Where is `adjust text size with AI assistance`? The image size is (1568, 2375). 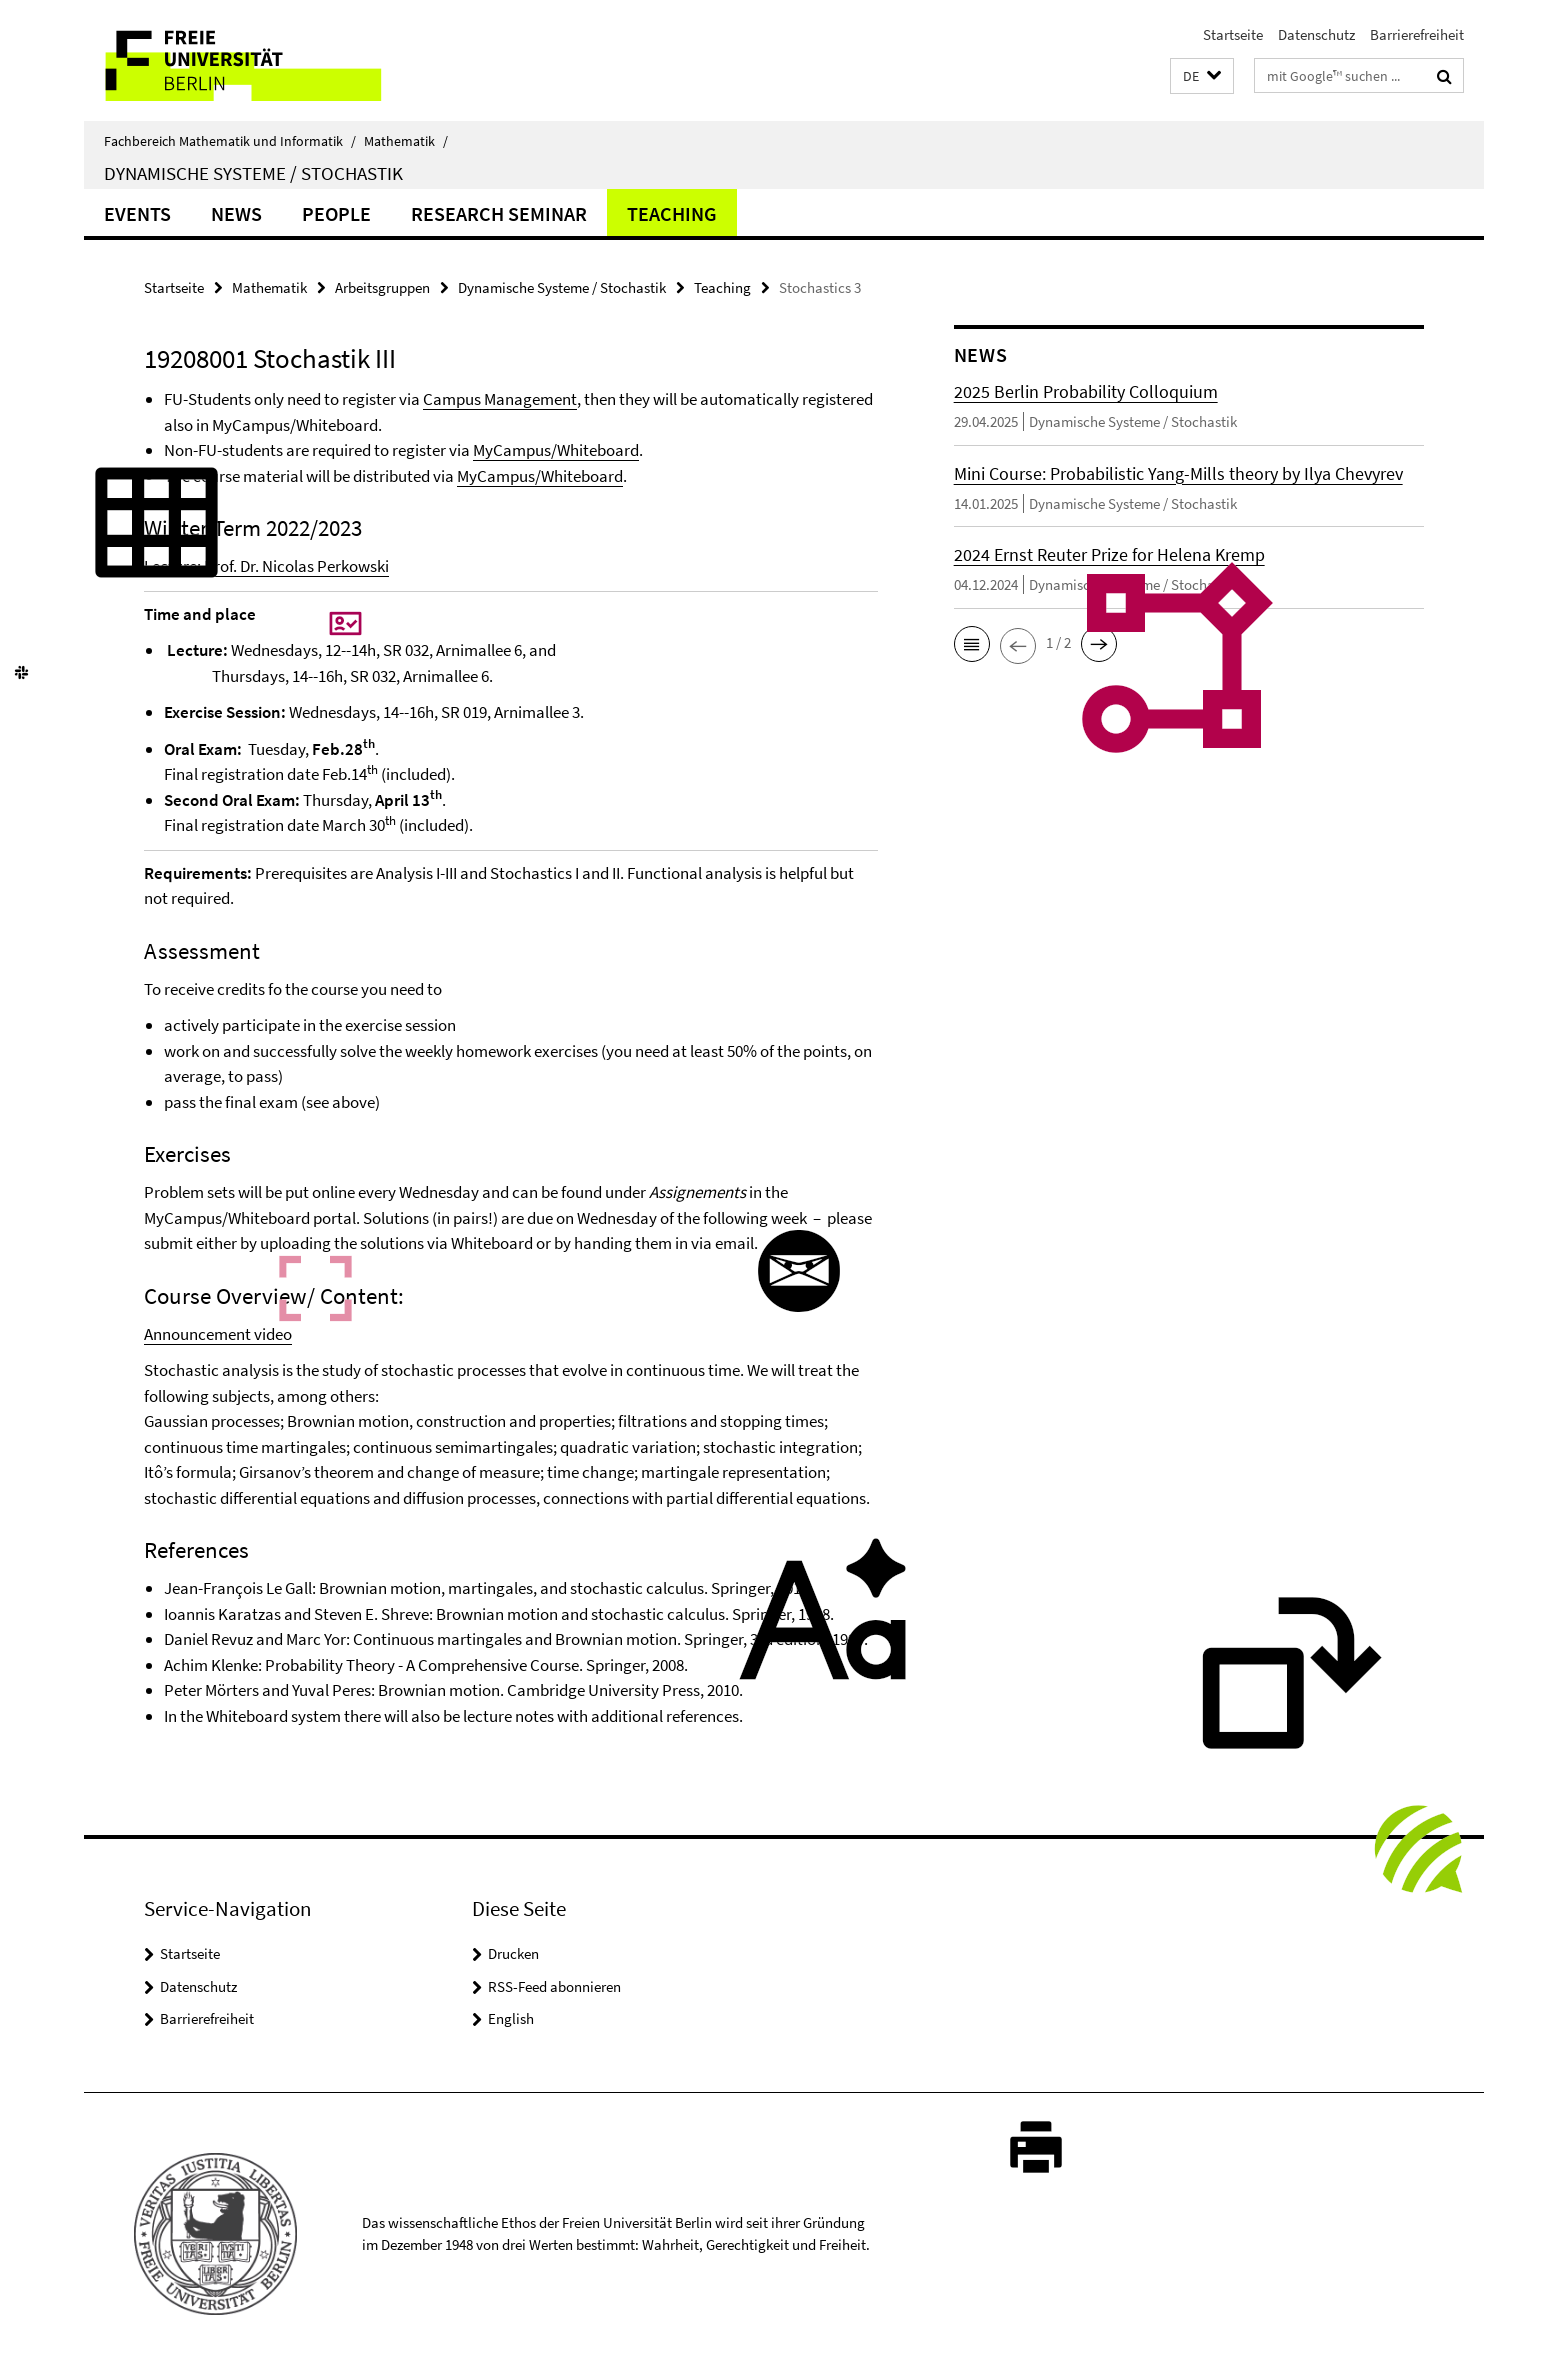
adjust text size with AI assistance is located at coordinates (824, 1620).